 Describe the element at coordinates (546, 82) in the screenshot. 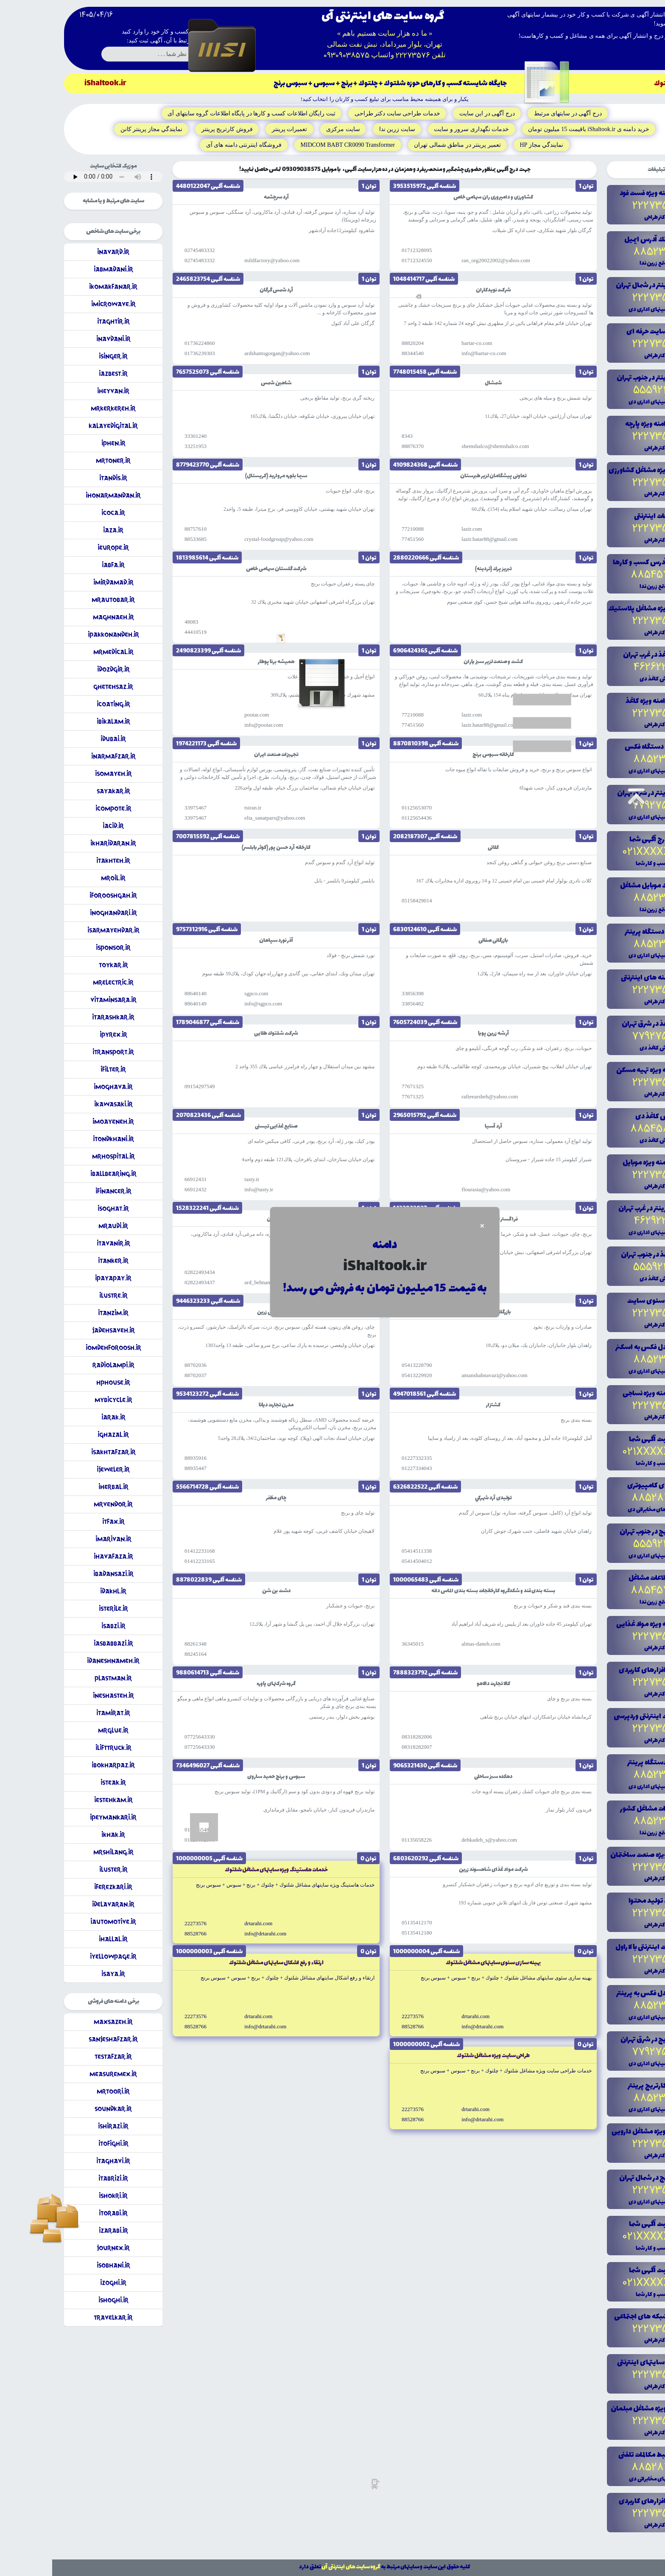

I see `spreadsheet template file type` at that location.